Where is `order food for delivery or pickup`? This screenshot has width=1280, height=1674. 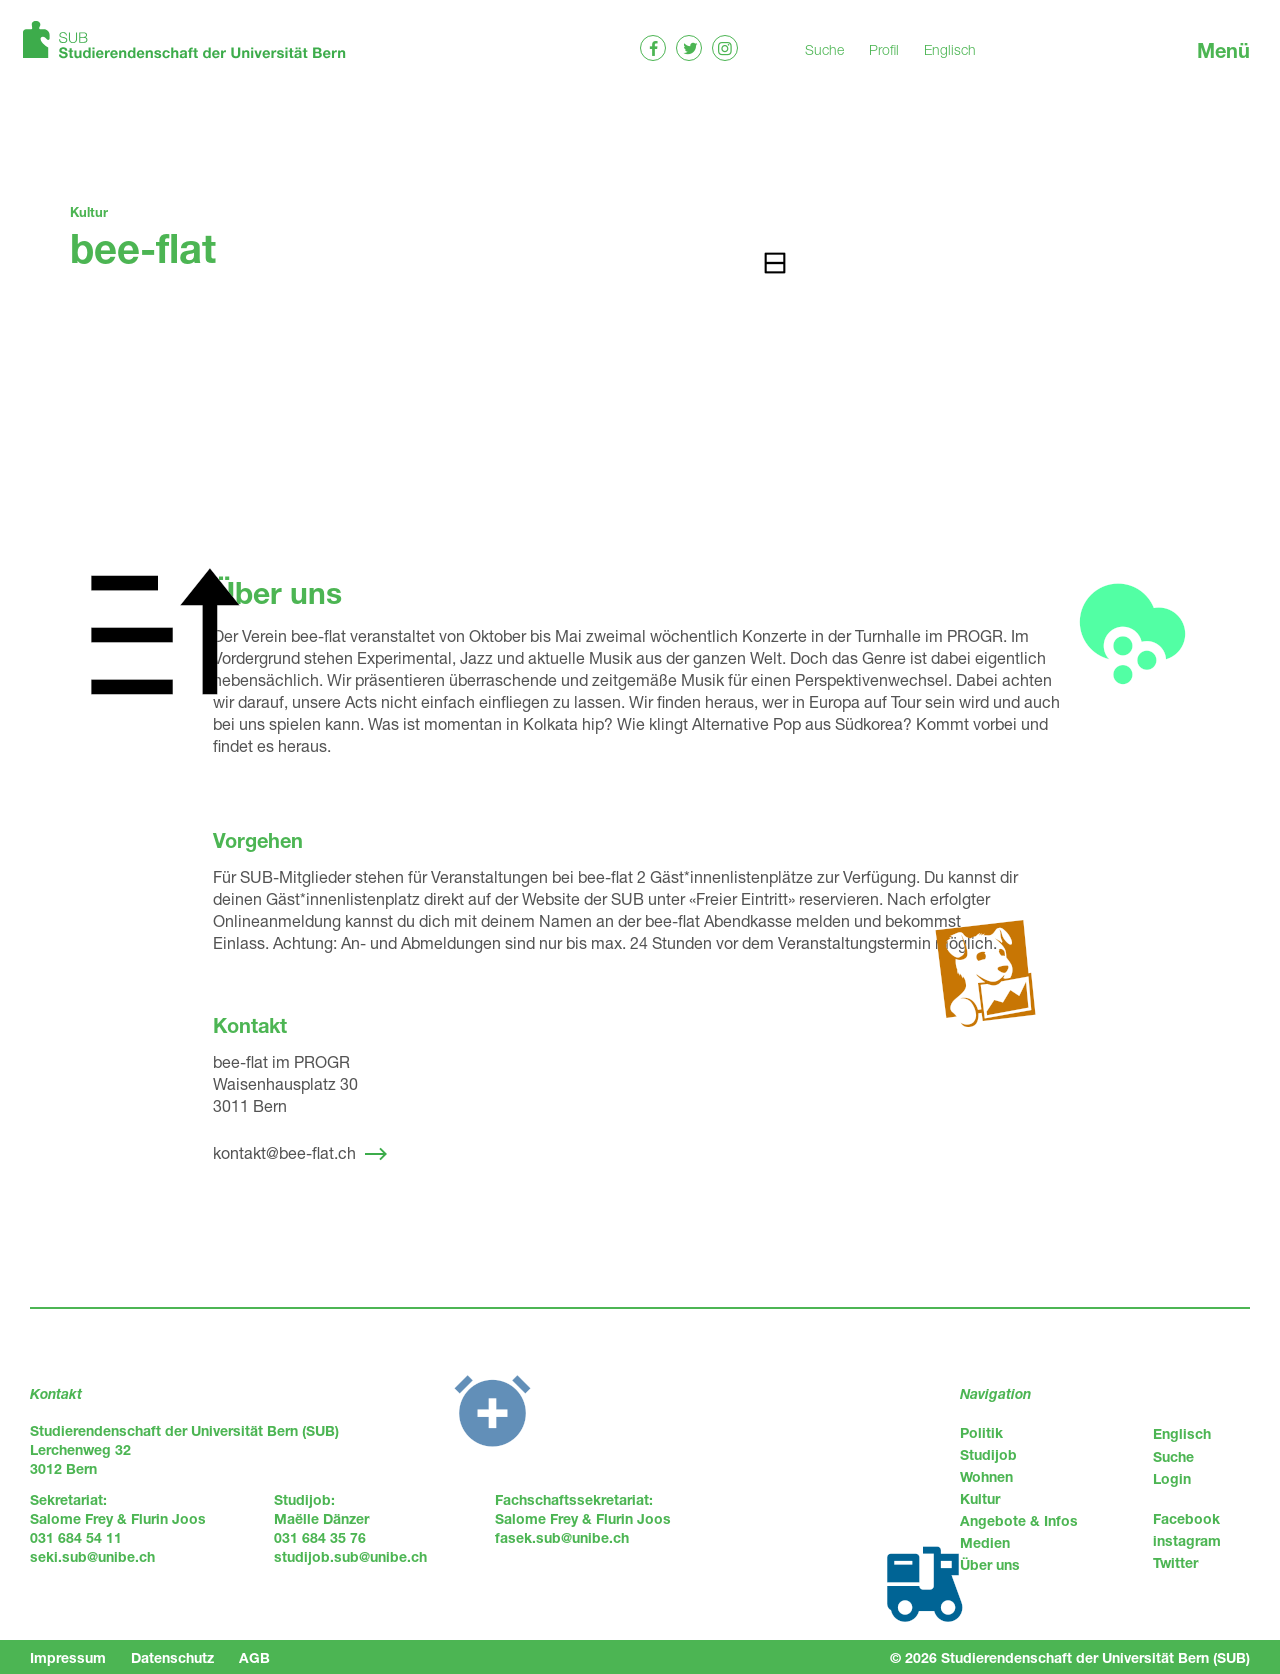
order food for delivery or pickup is located at coordinates (923, 1586).